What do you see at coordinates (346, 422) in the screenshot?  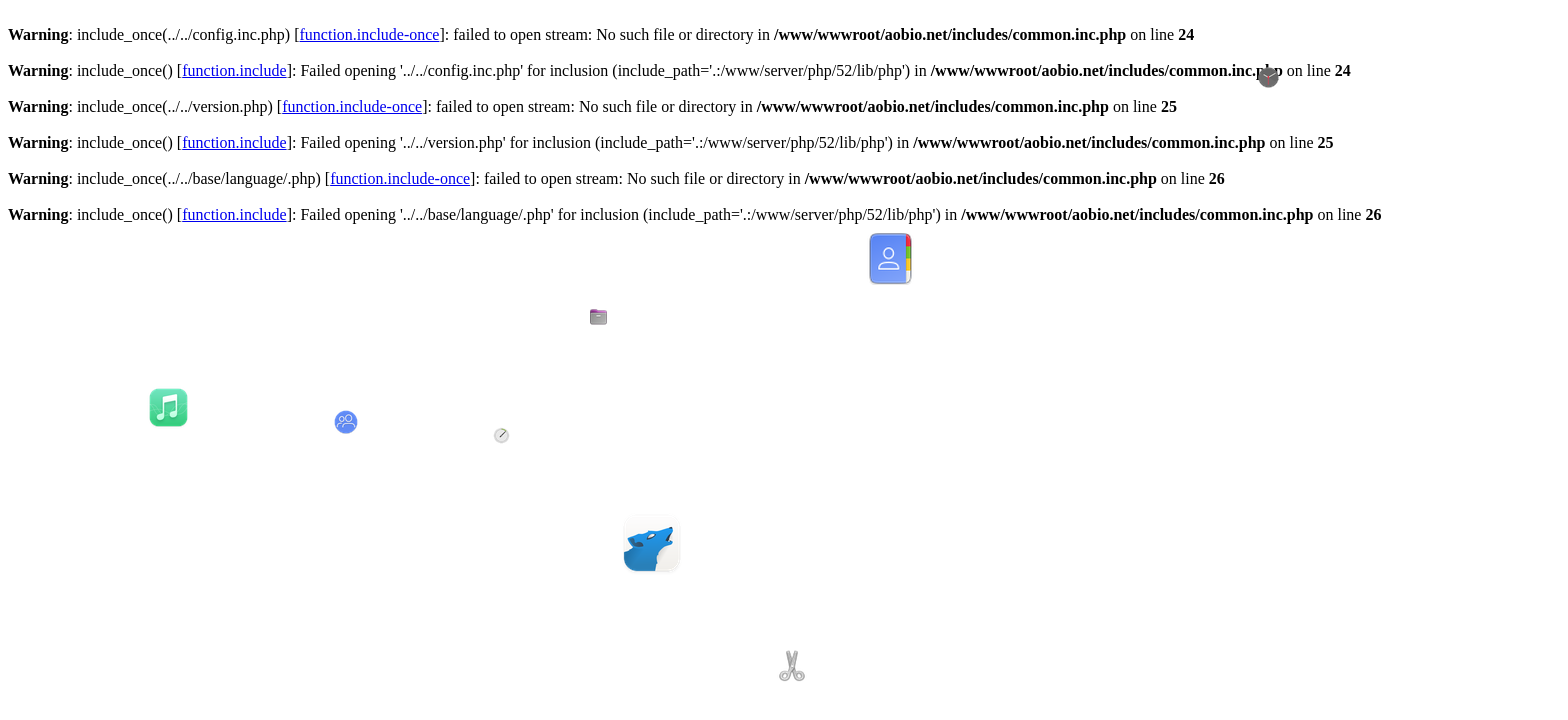 I see `access user account settings` at bounding box center [346, 422].